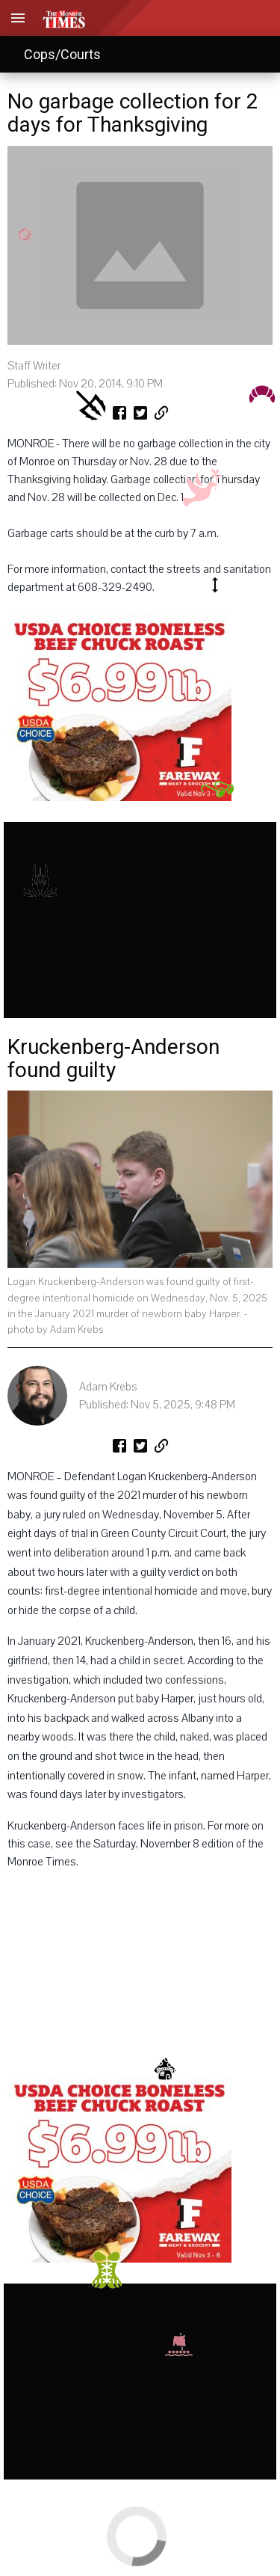 This screenshot has width=280, height=2576. Describe the element at coordinates (107, 2269) in the screenshot. I see `select corset clothing item in game inventory` at that location.